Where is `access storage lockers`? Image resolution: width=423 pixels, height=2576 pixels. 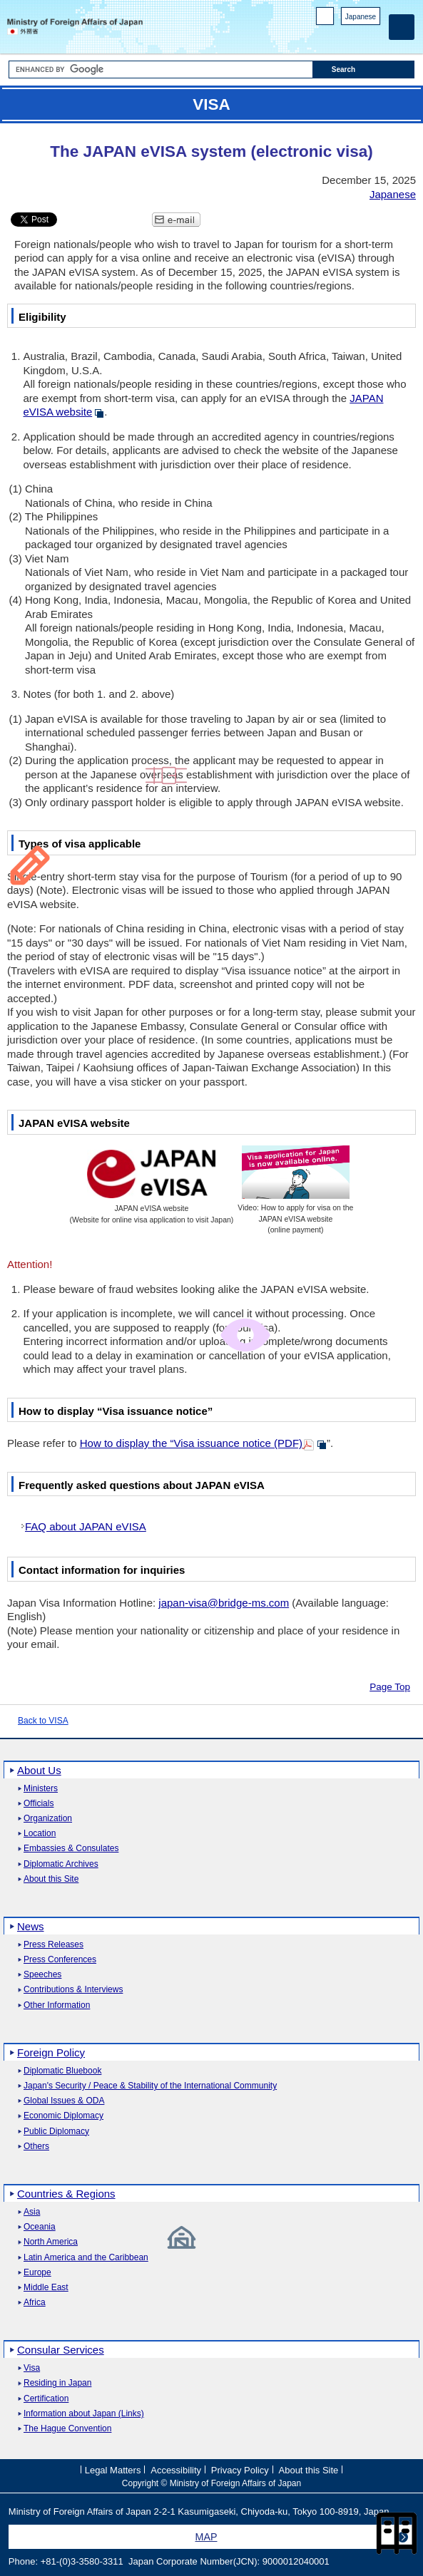
access storage lockers is located at coordinates (397, 2533).